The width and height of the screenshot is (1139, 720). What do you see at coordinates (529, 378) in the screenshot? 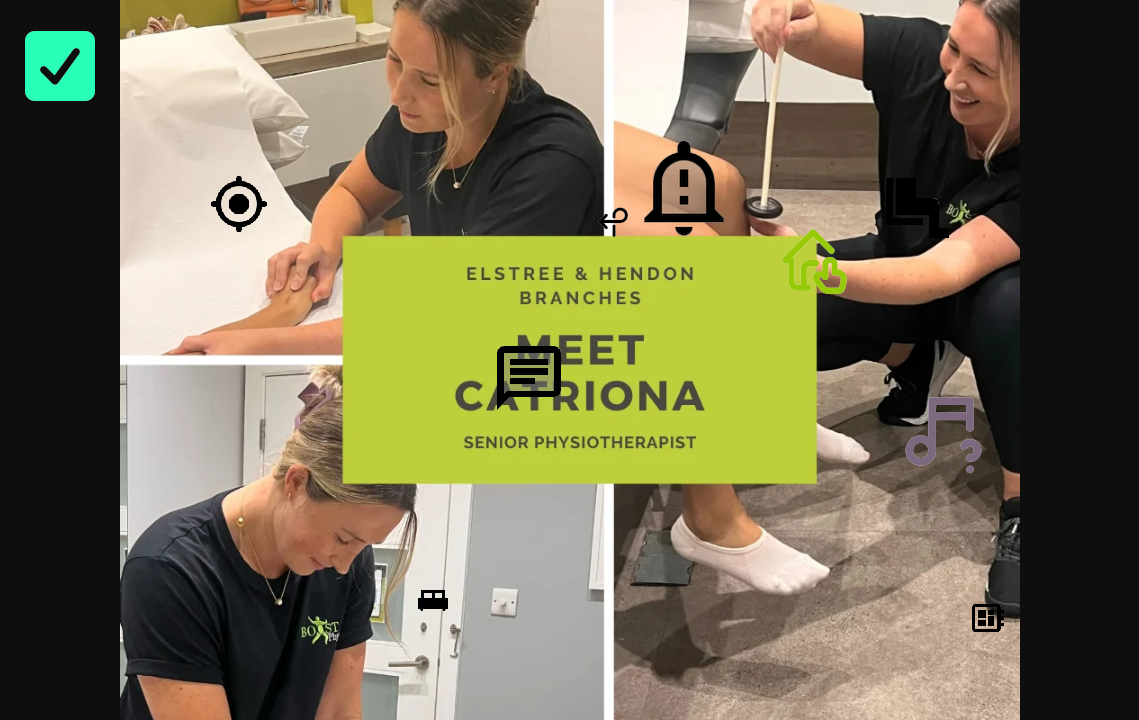
I see `open chat or messaging` at bounding box center [529, 378].